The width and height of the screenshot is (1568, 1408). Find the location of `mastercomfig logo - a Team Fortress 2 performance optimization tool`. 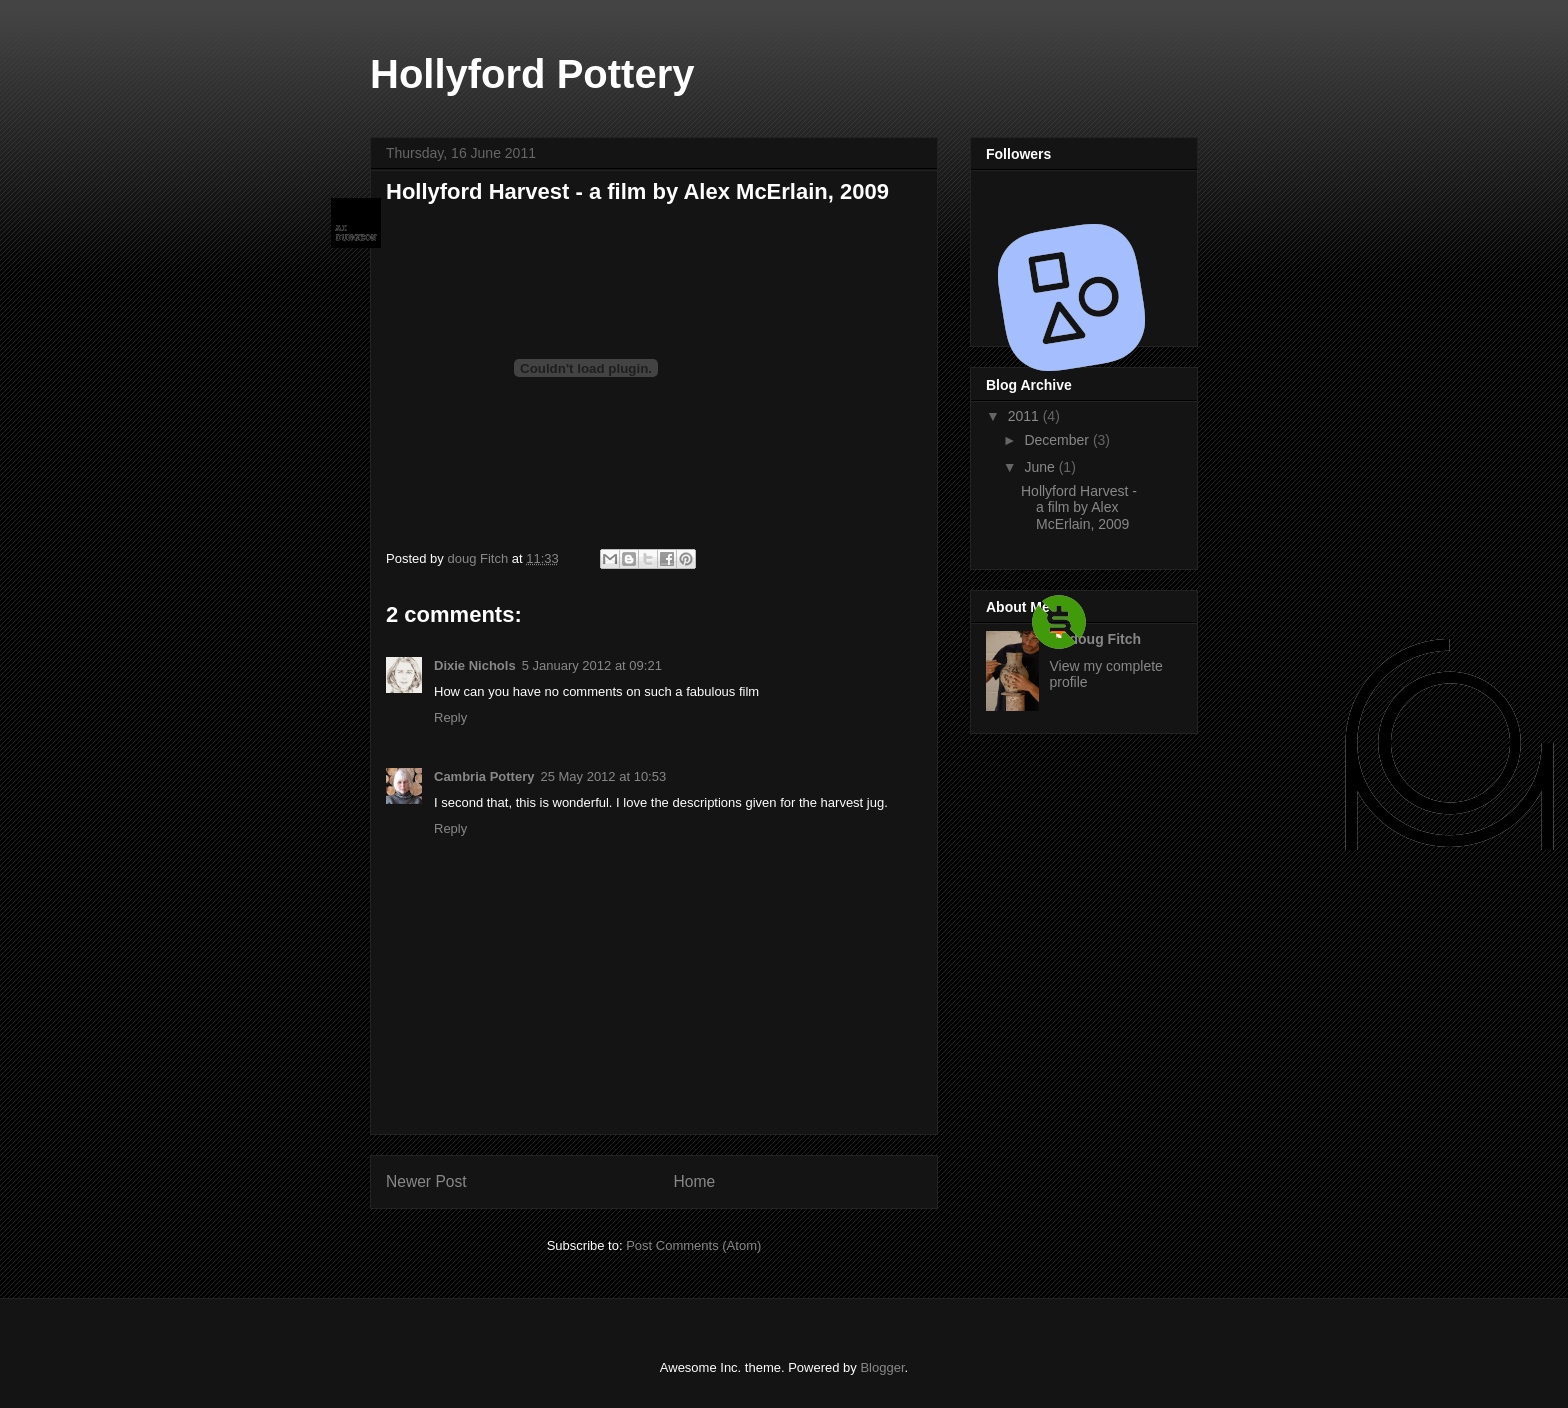

mastercomfig logo - a Team Fortress 2 performance optimization tool is located at coordinates (1449, 744).